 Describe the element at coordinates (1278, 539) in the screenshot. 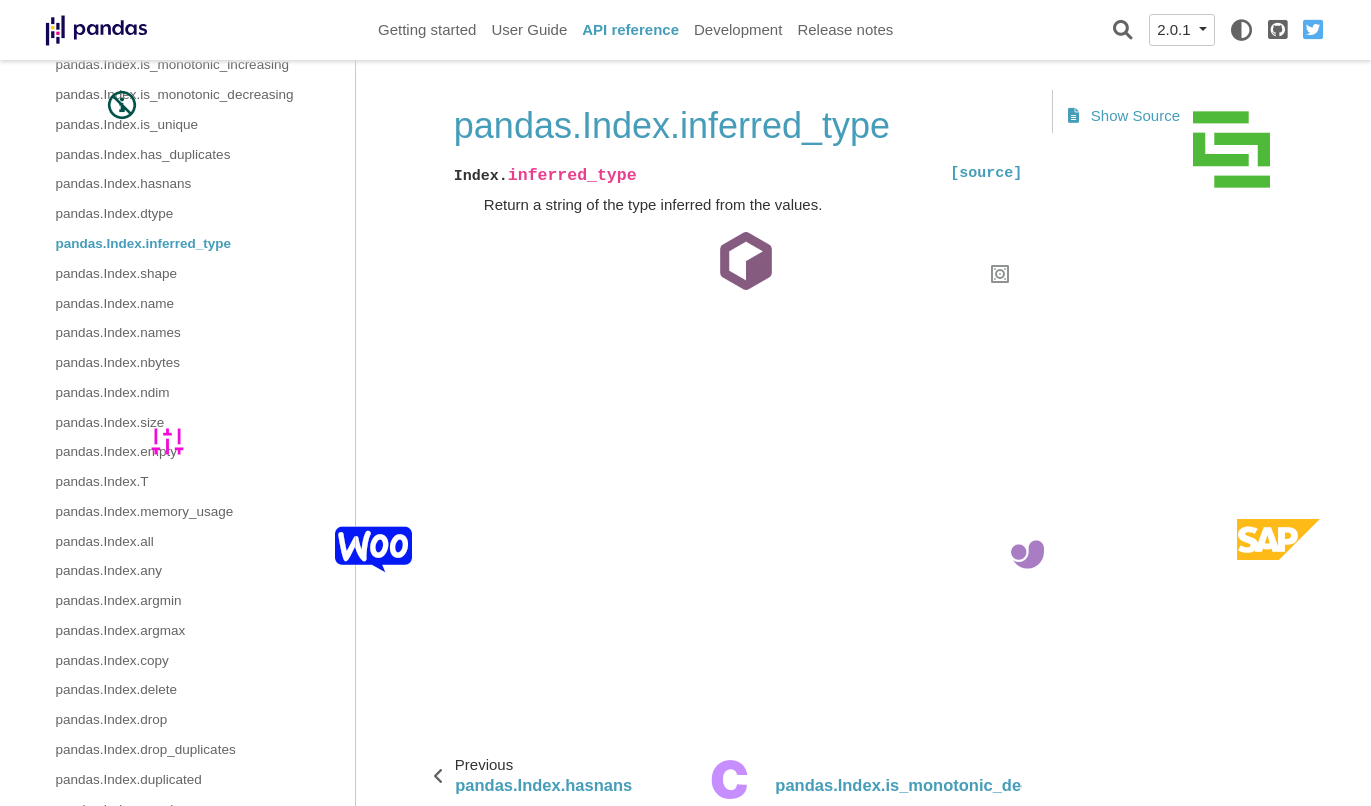

I see `SAP enterprise software logo` at that location.